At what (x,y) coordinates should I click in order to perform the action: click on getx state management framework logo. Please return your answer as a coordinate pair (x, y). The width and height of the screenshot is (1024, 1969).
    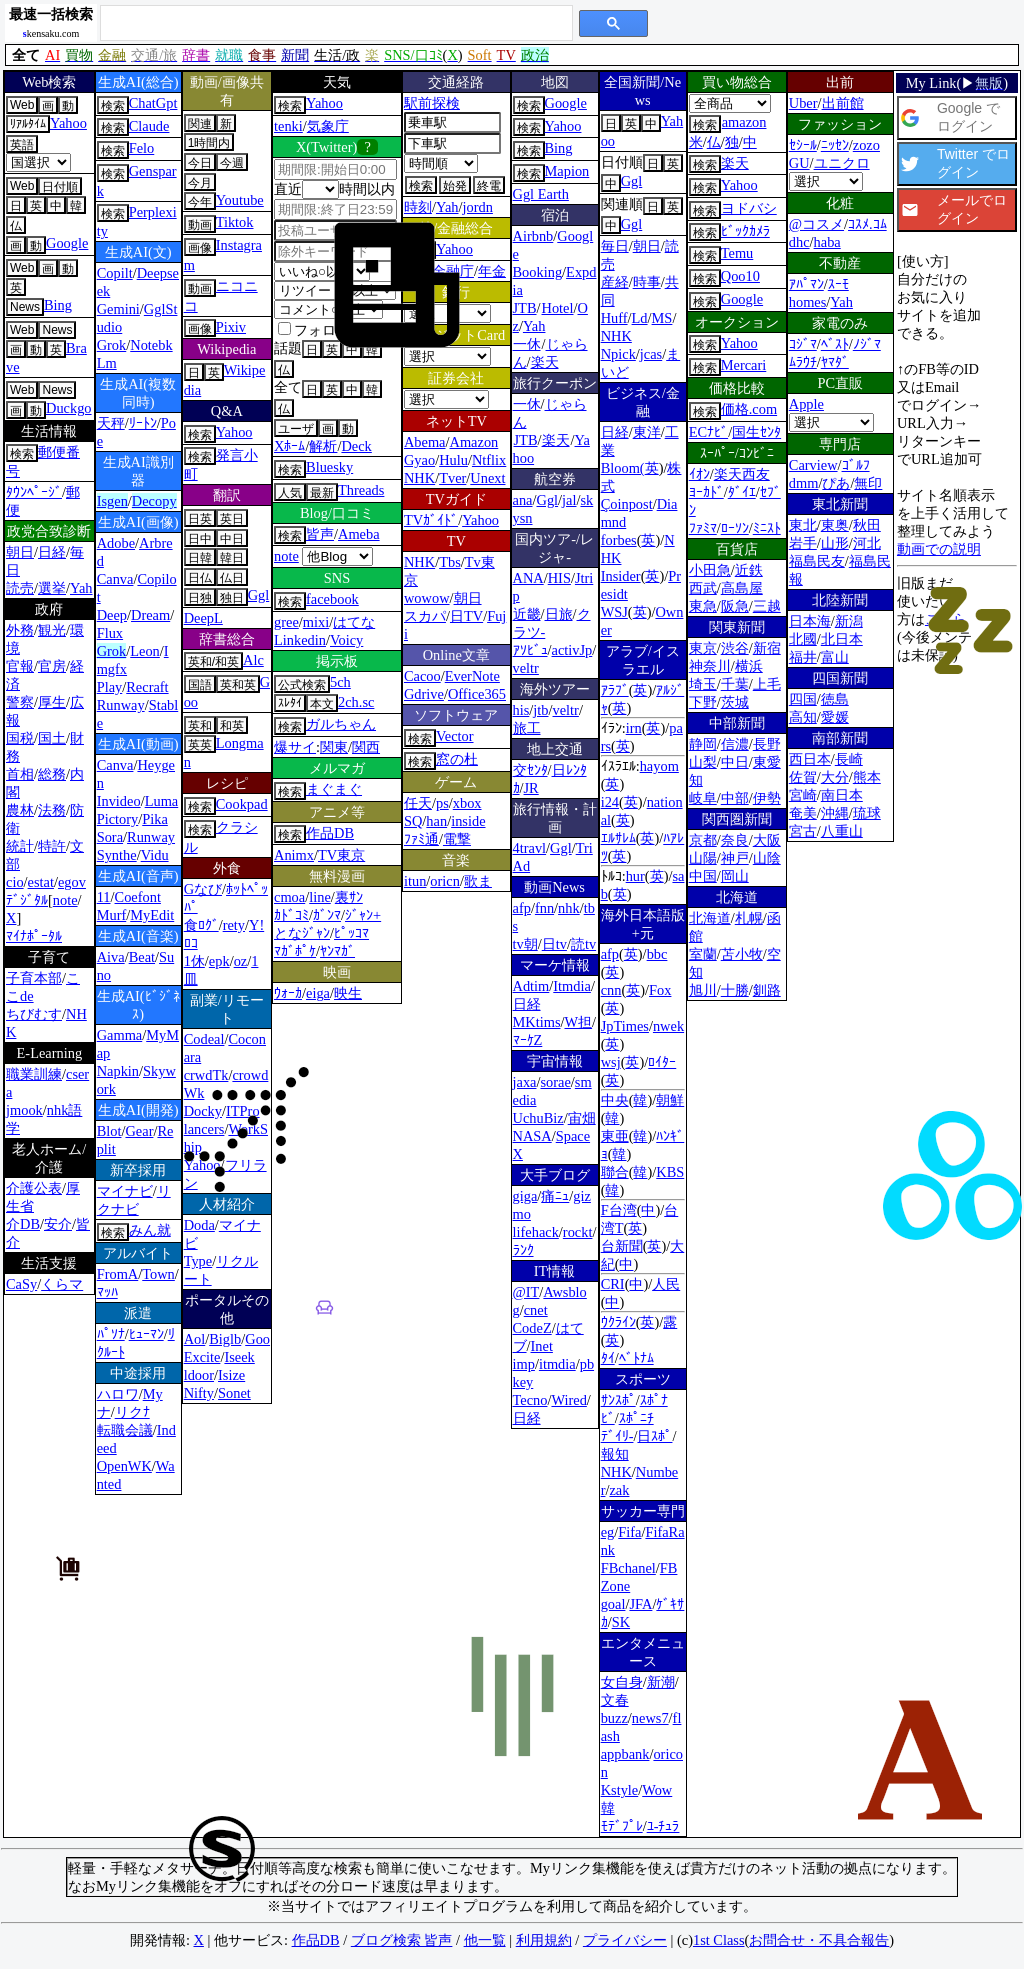
    Looking at the image, I should click on (952, 1175).